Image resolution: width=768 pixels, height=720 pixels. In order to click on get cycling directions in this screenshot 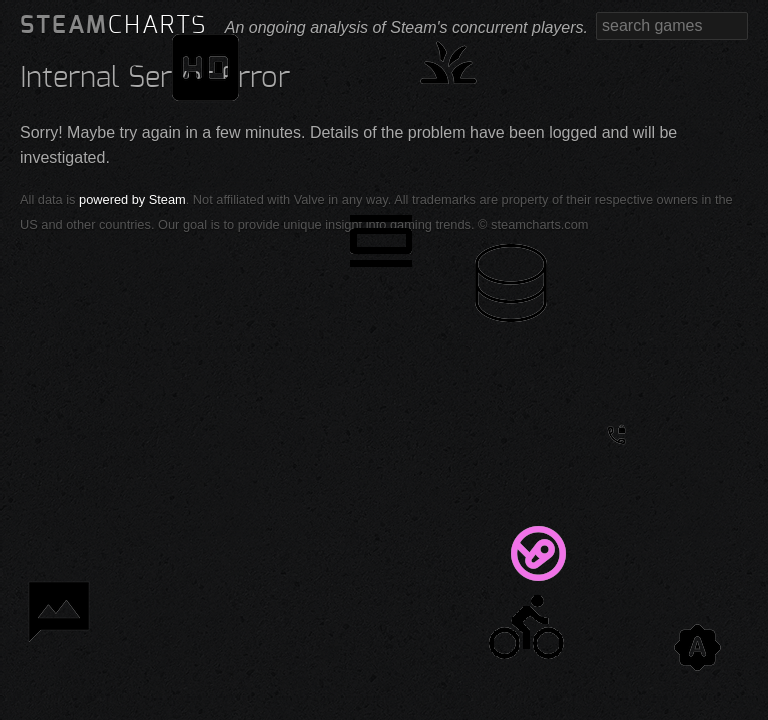, I will do `click(526, 627)`.